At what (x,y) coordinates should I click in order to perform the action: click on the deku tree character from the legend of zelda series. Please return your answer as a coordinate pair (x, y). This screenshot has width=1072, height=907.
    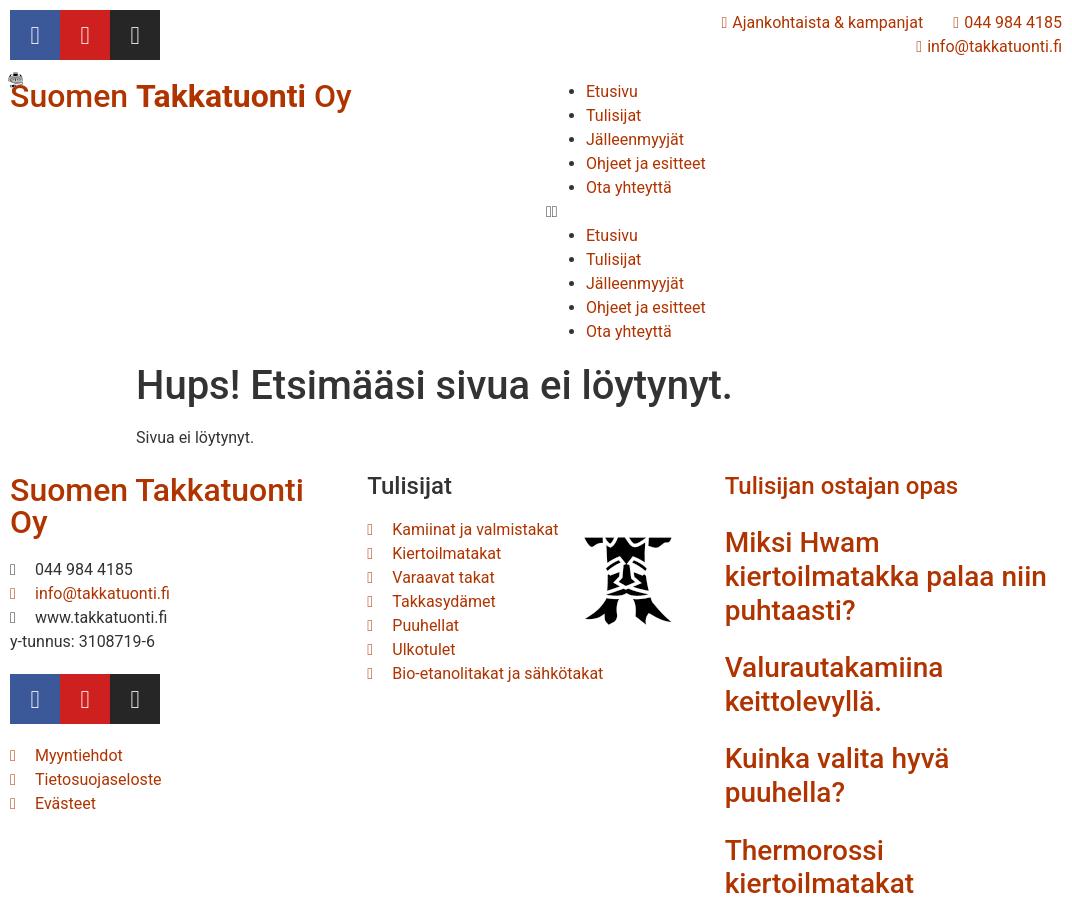
    Looking at the image, I should click on (628, 581).